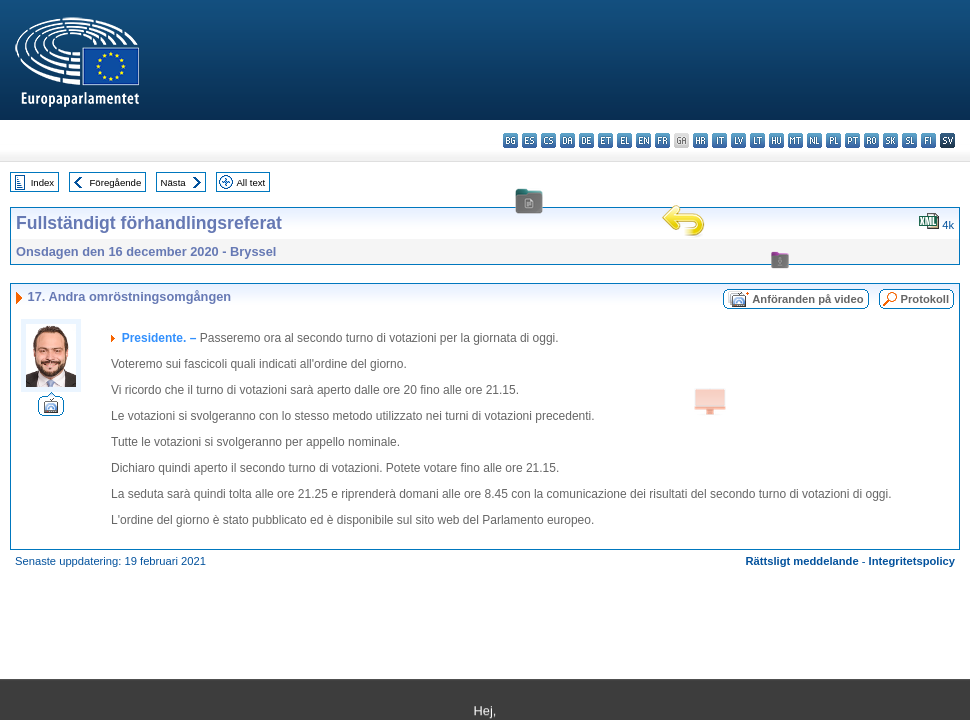  I want to click on open downloads folder, so click(780, 260).